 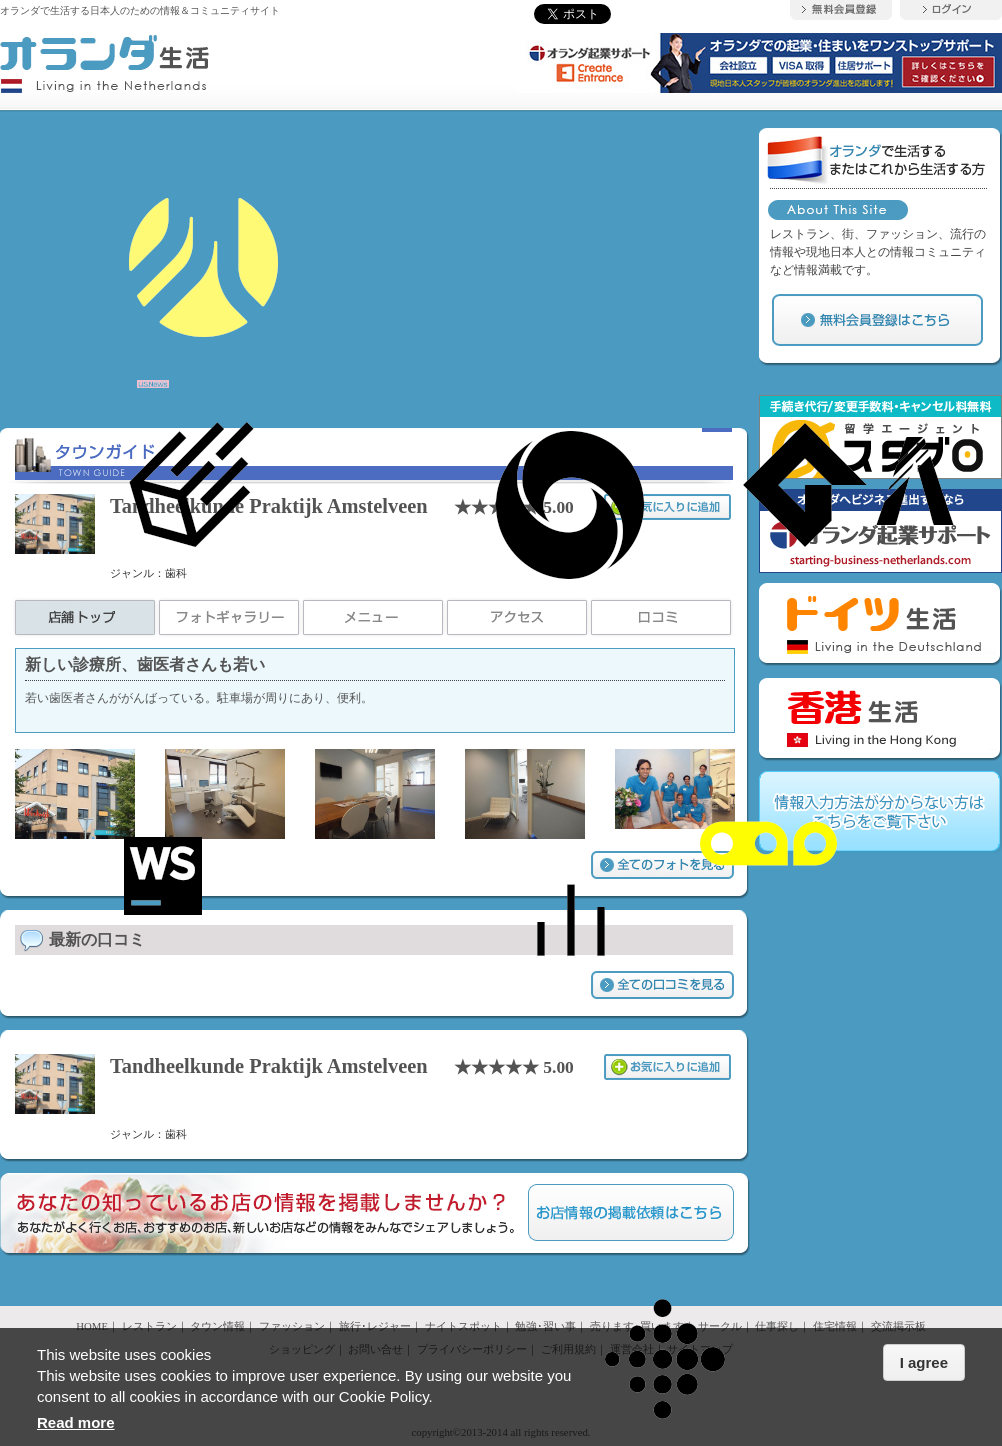 I want to click on open WebStorm IDE, so click(x=163, y=876).